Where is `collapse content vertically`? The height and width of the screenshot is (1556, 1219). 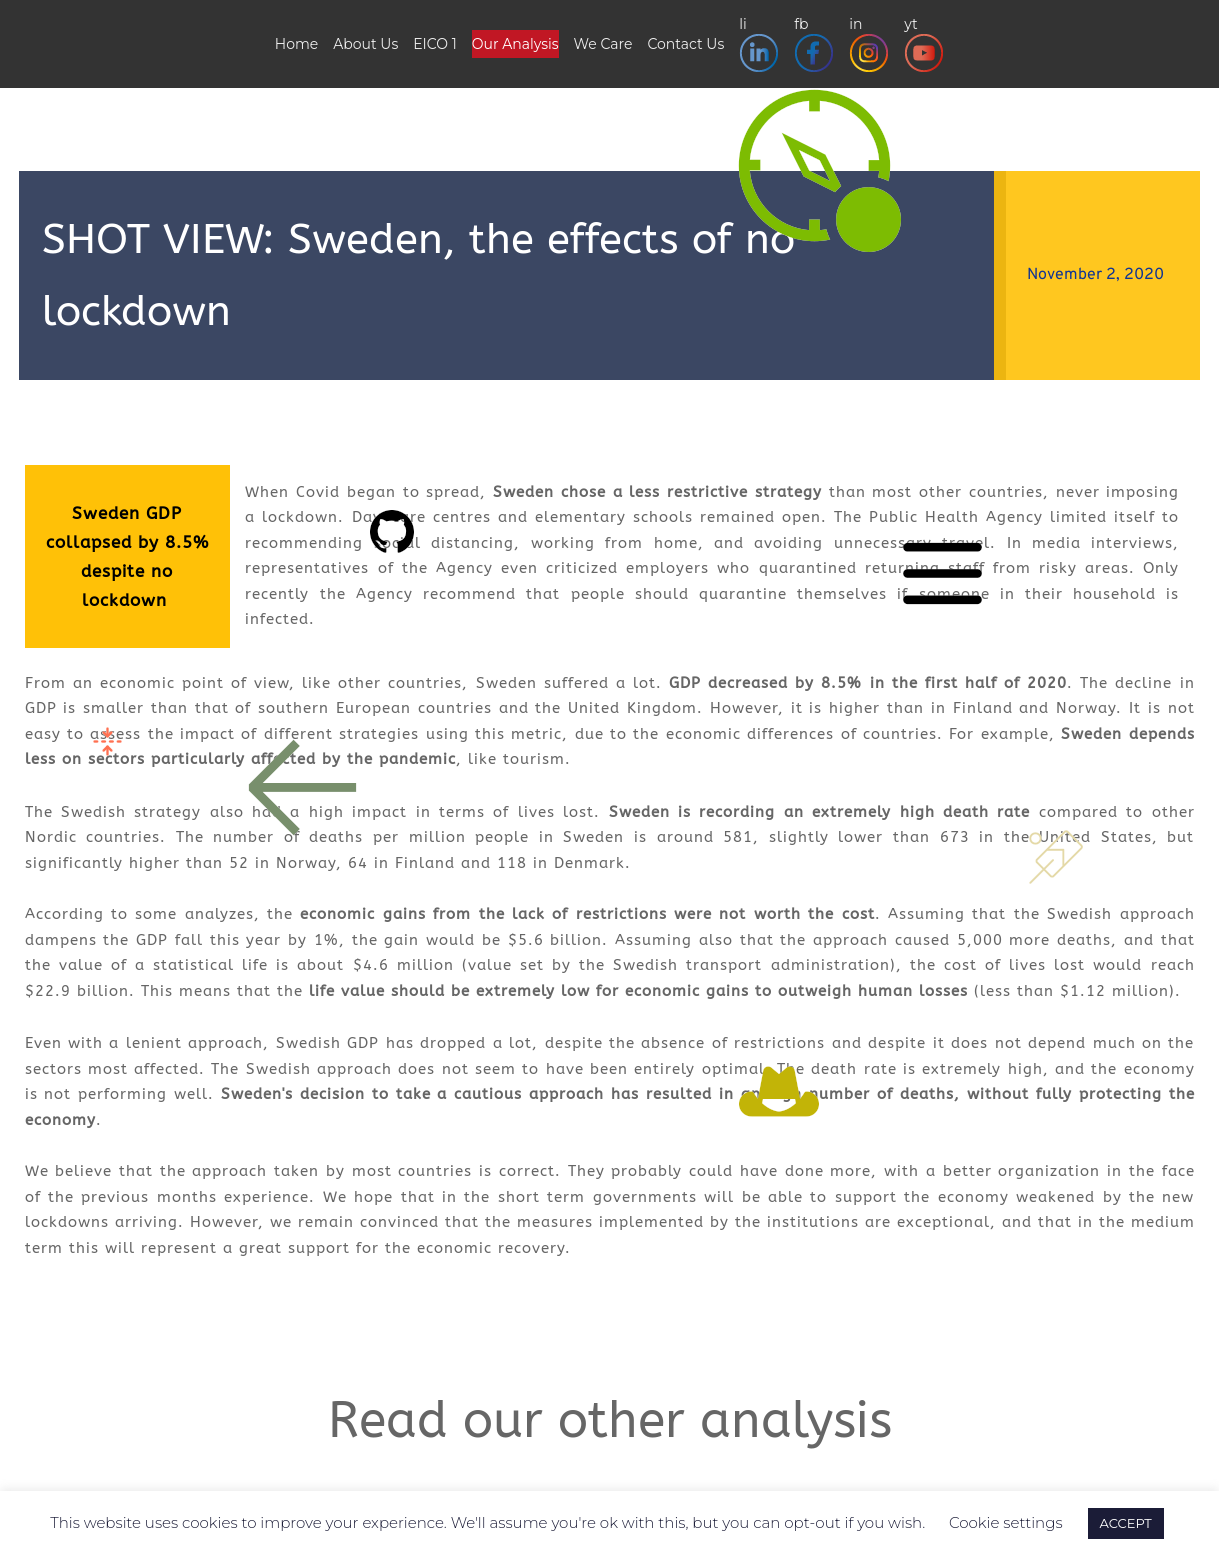 collapse content vertically is located at coordinates (107, 741).